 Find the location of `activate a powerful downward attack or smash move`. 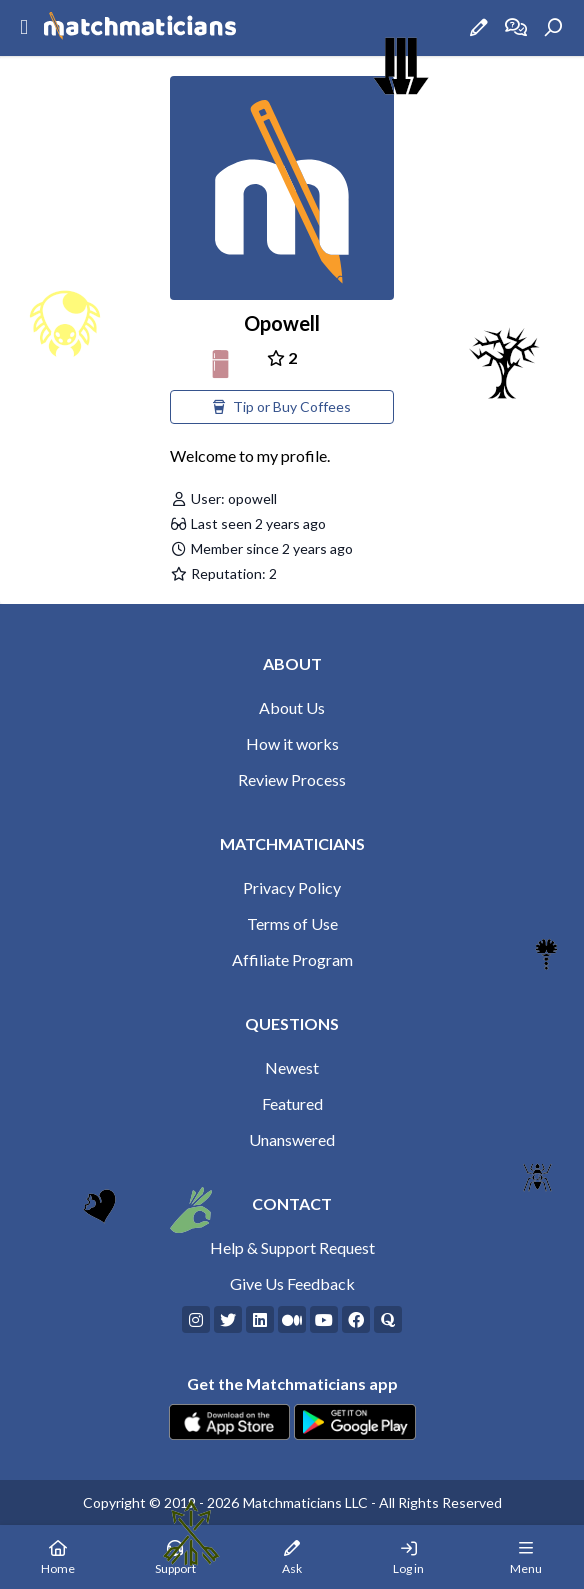

activate a powerful downward attack or smash move is located at coordinates (401, 66).